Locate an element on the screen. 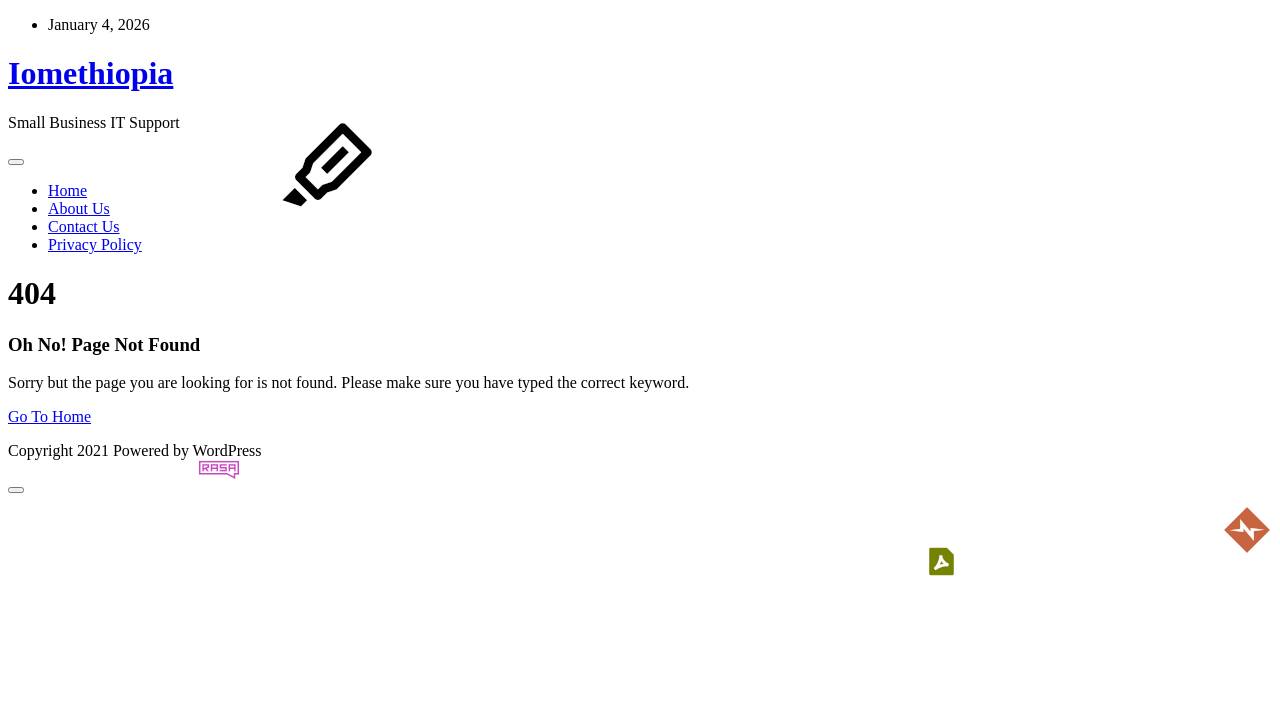  open a PDF document is located at coordinates (941, 561).